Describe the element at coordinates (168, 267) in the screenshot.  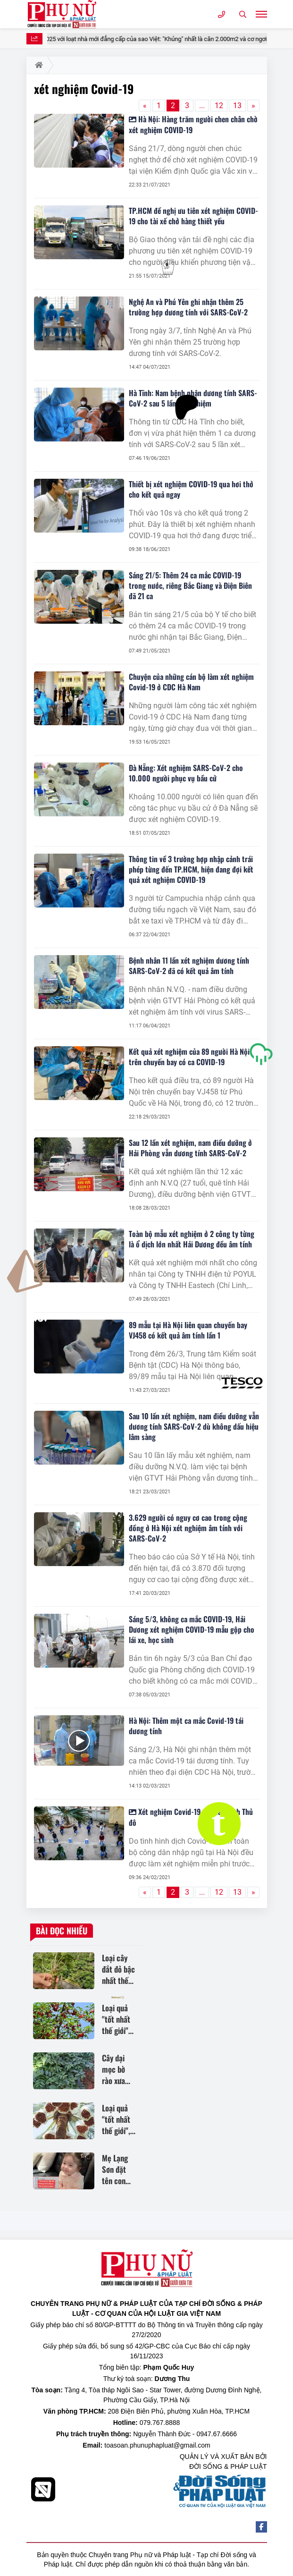
I see `ScyllaDB logo` at that location.